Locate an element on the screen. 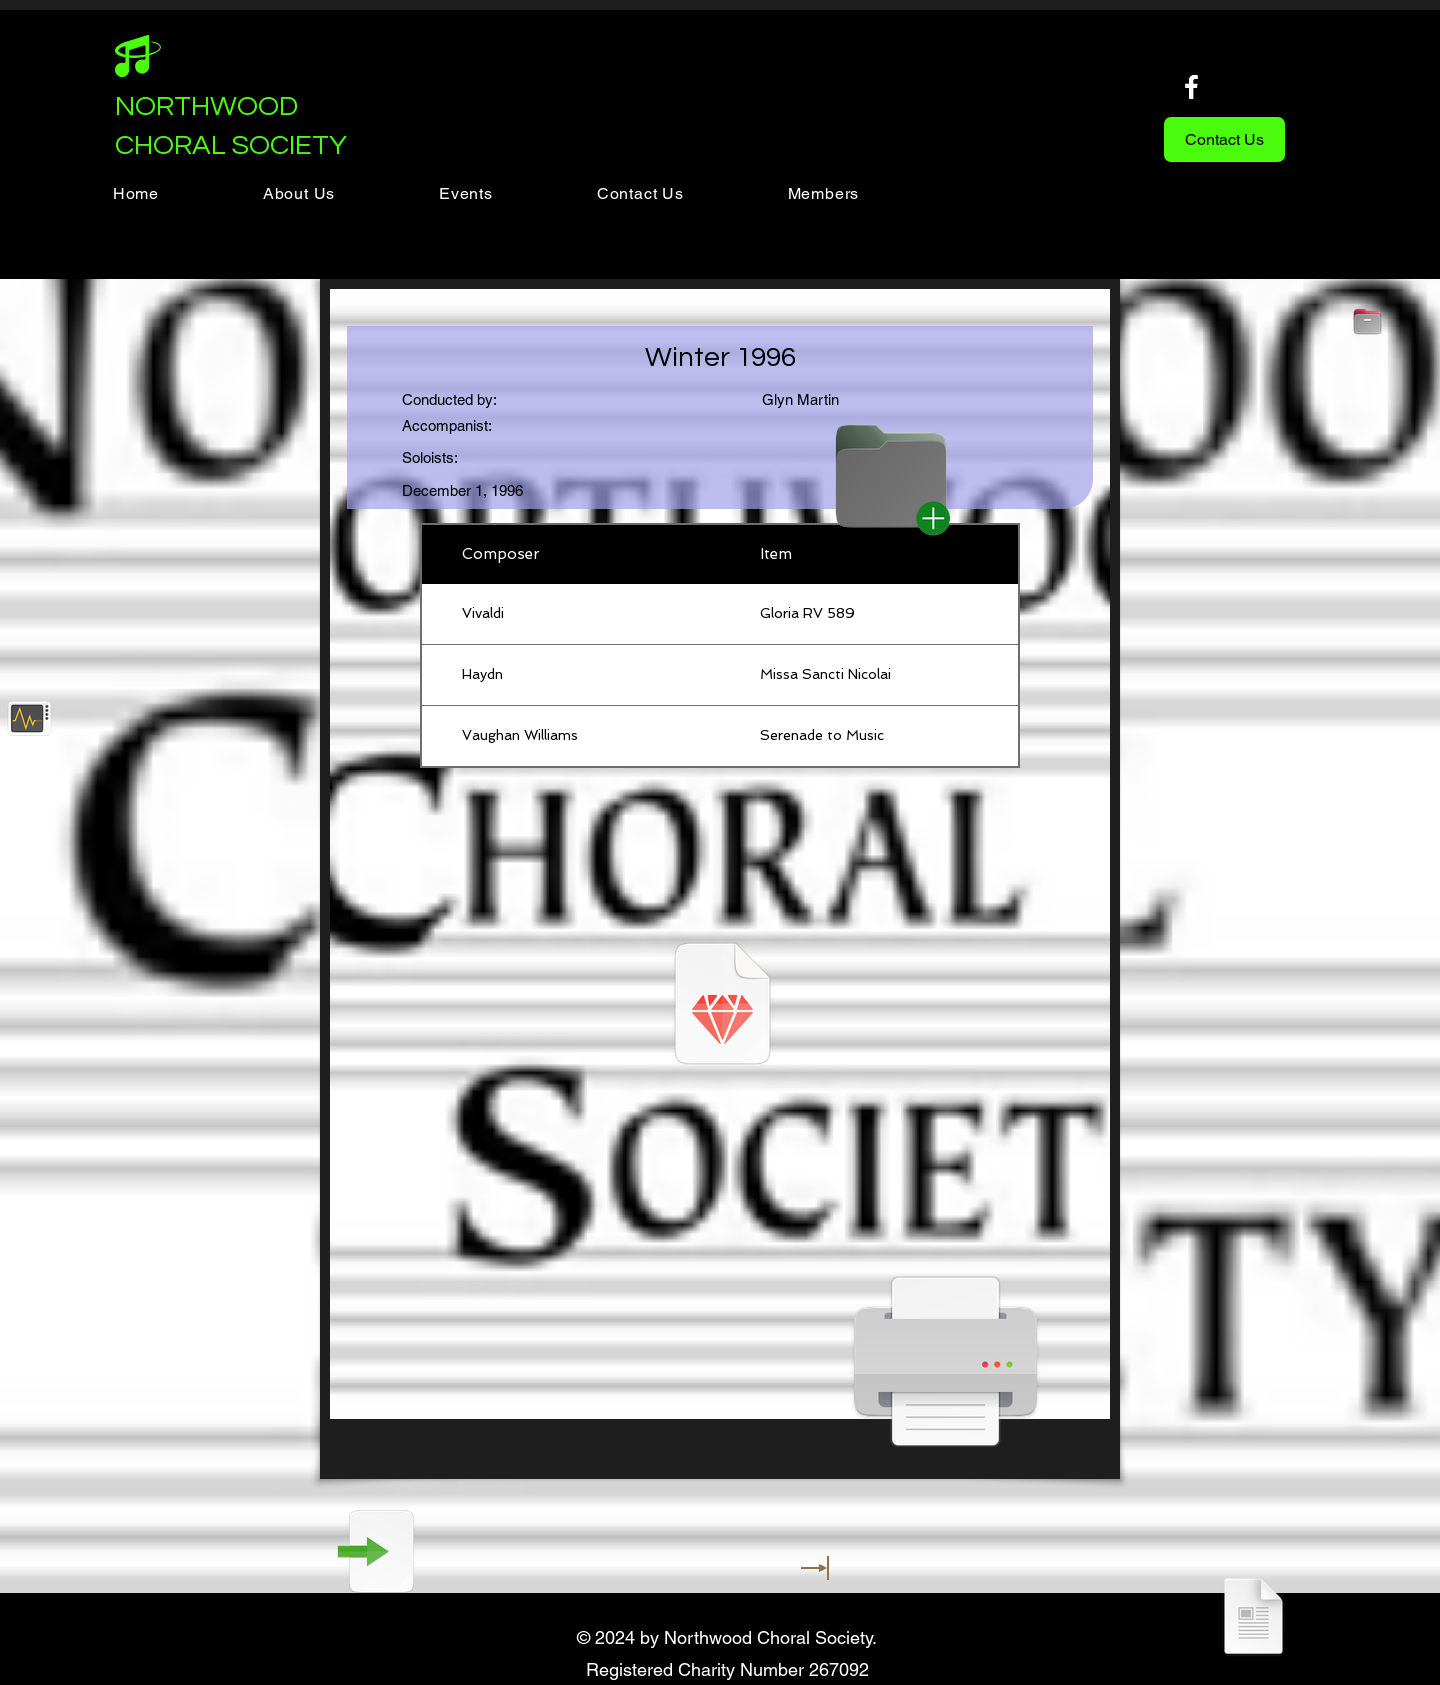 The width and height of the screenshot is (1440, 1685). import a document or file is located at coordinates (381, 1551).